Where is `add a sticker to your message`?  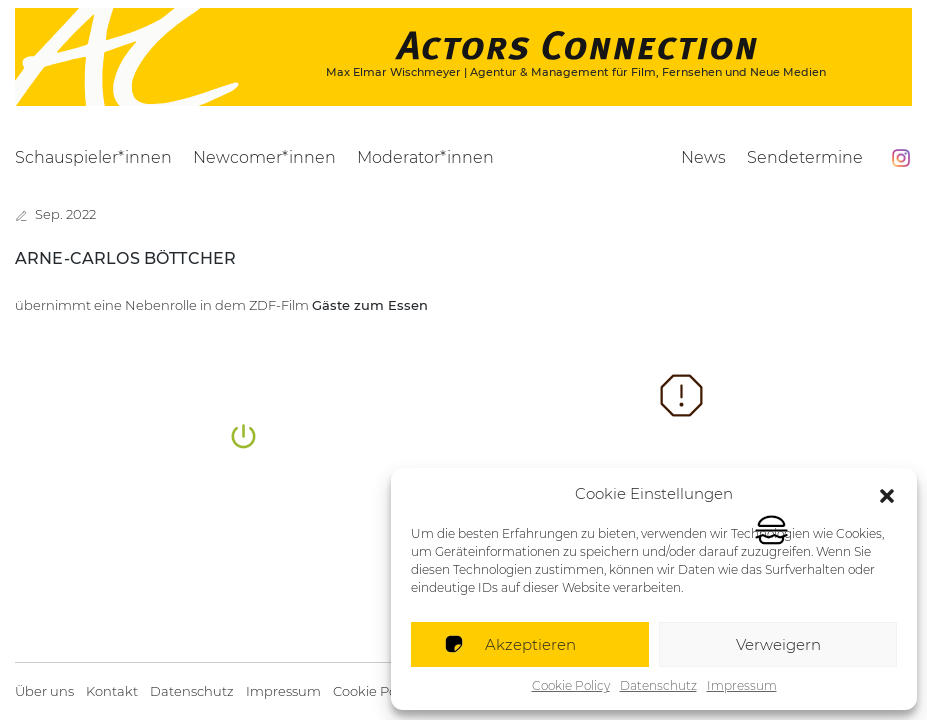 add a sticker to your message is located at coordinates (454, 644).